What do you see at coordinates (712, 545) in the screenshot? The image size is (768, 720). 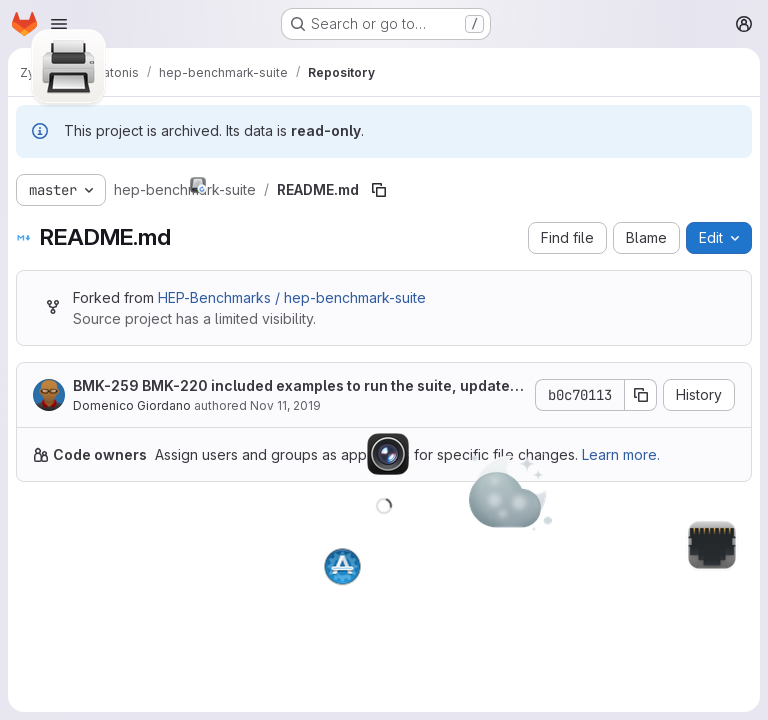 I see `ethernet port connection settings` at bounding box center [712, 545].